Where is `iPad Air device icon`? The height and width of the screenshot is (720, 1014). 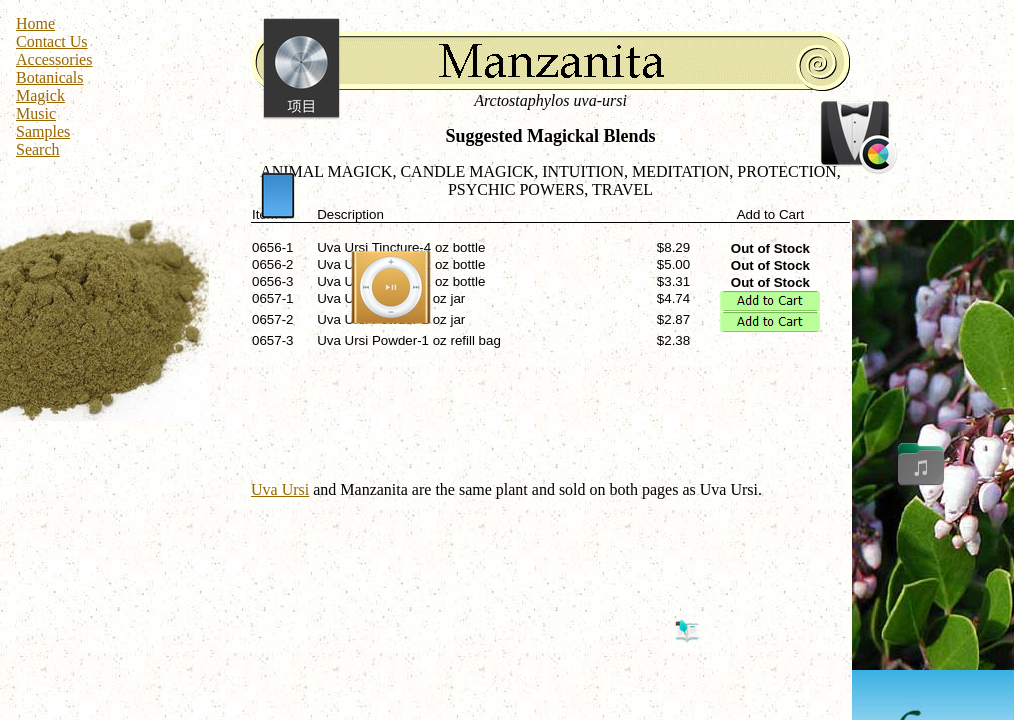
iPad Air device icon is located at coordinates (278, 196).